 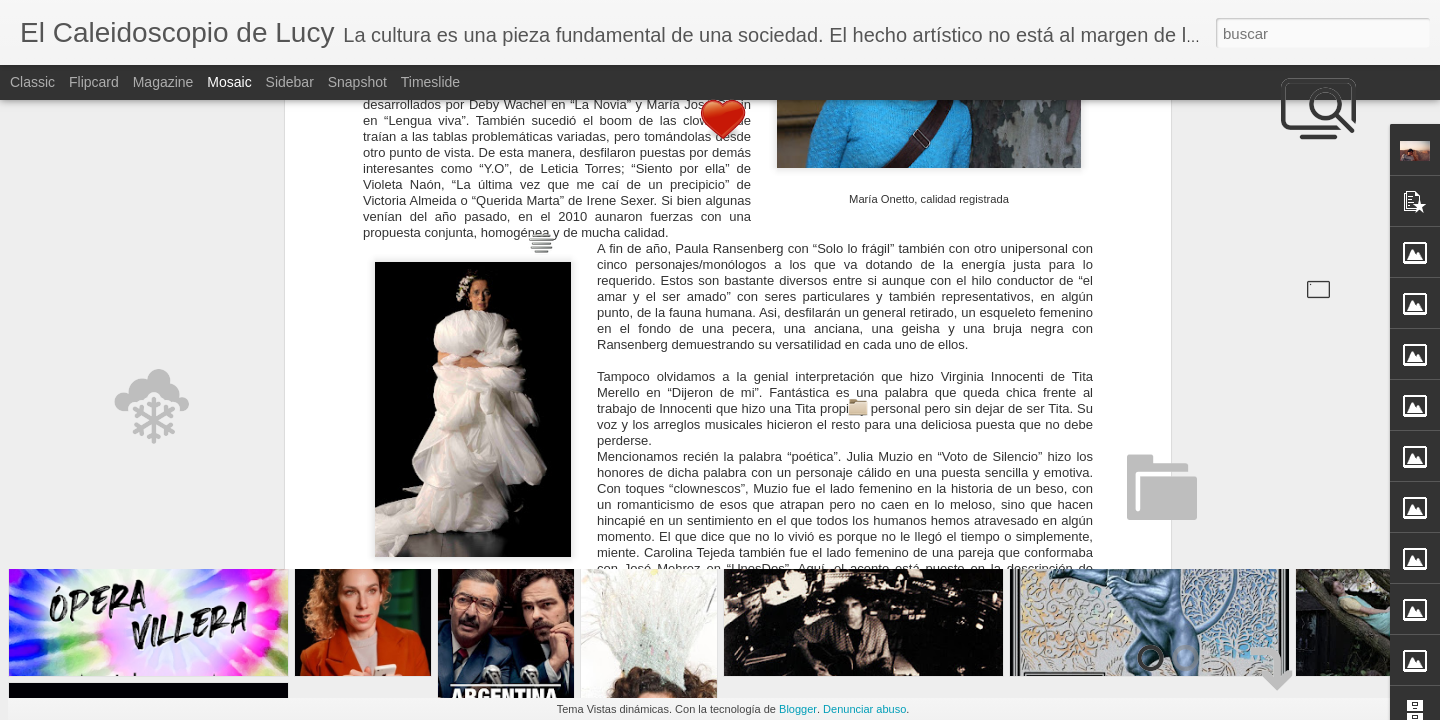 I want to click on indicates snowy weather conditions, so click(x=151, y=406).